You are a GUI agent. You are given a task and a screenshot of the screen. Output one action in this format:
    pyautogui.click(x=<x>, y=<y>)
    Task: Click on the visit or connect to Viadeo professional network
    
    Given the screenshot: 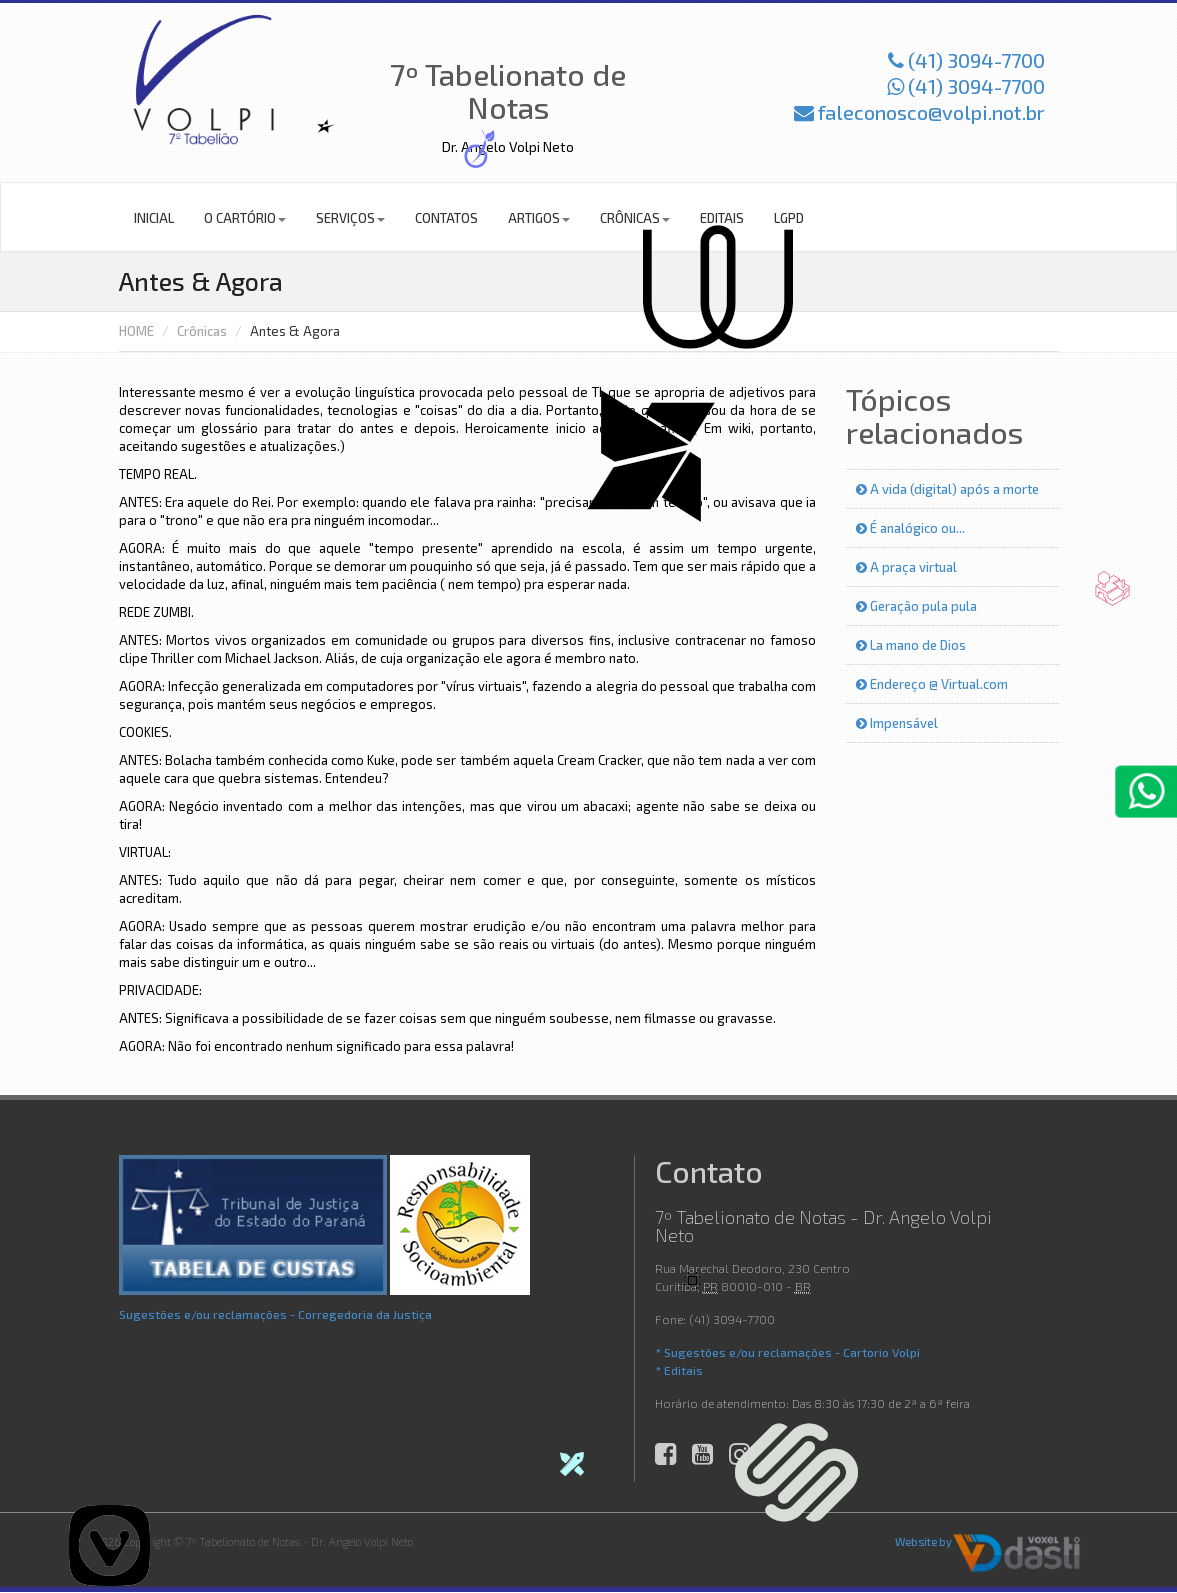 What is the action you would take?
    pyautogui.click(x=479, y=148)
    